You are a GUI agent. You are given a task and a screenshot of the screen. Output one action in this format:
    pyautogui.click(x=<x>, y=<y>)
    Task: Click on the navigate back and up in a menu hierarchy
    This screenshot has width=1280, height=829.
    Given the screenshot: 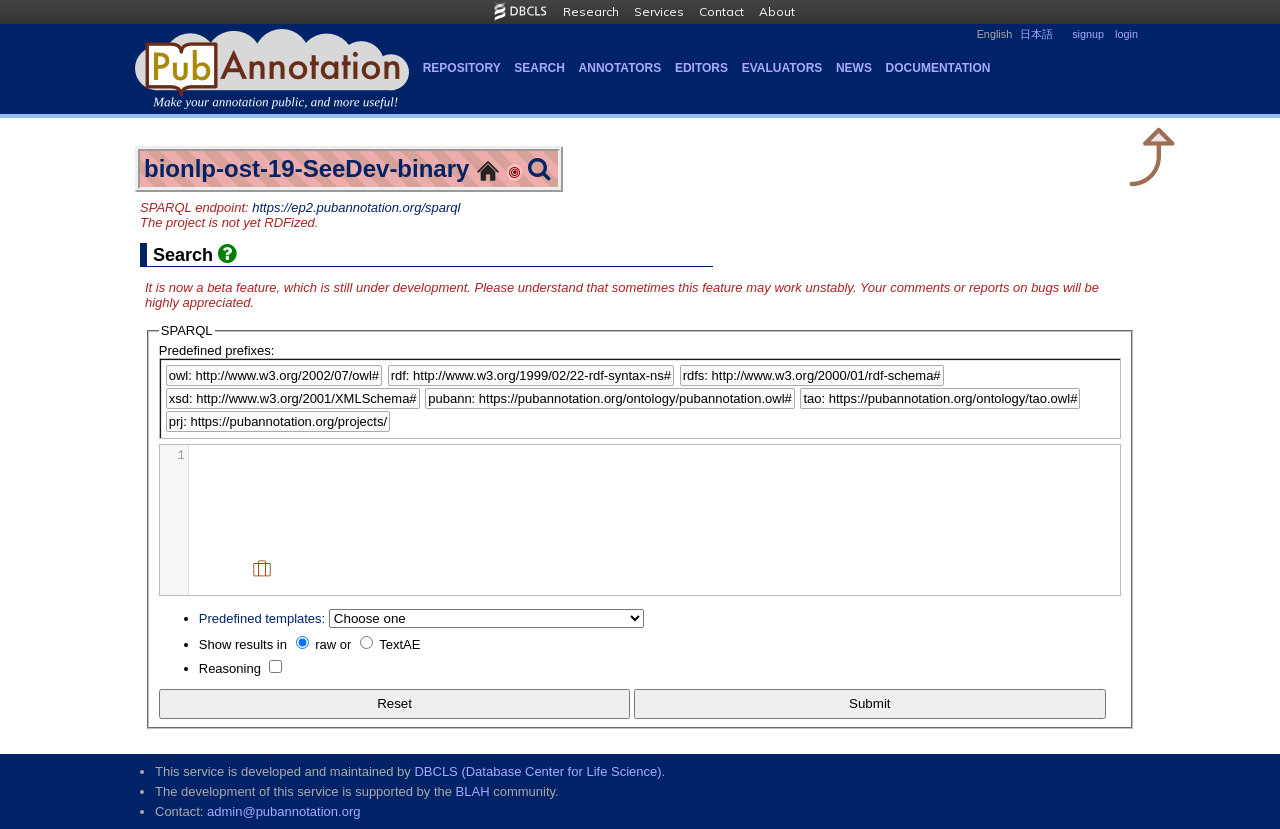 What is the action you would take?
    pyautogui.click(x=1152, y=157)
    